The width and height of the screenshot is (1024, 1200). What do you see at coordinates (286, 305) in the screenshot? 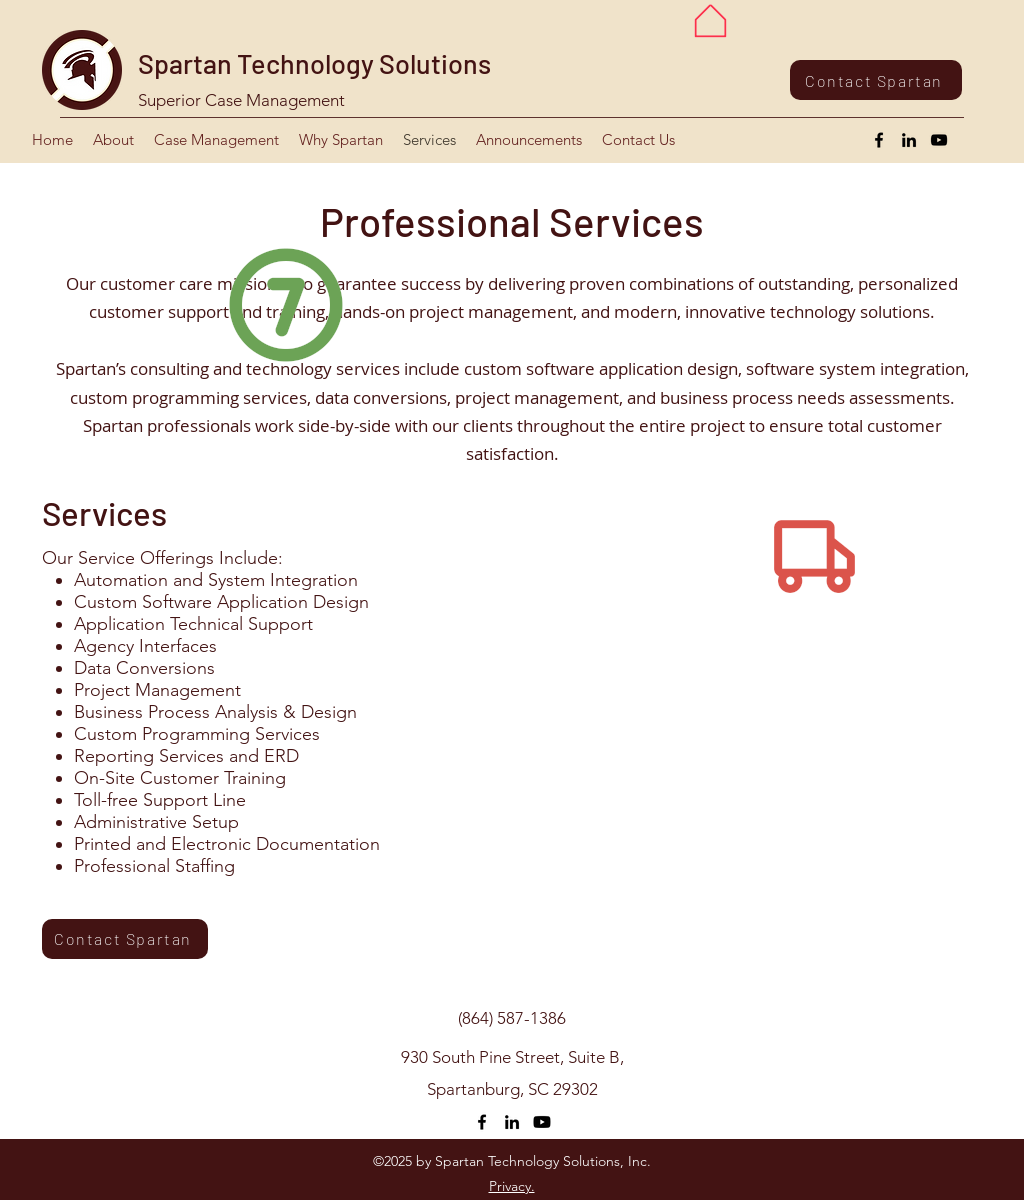
I see `indicates step 7 in a numbered sequence` at bounding box center [286, 305].